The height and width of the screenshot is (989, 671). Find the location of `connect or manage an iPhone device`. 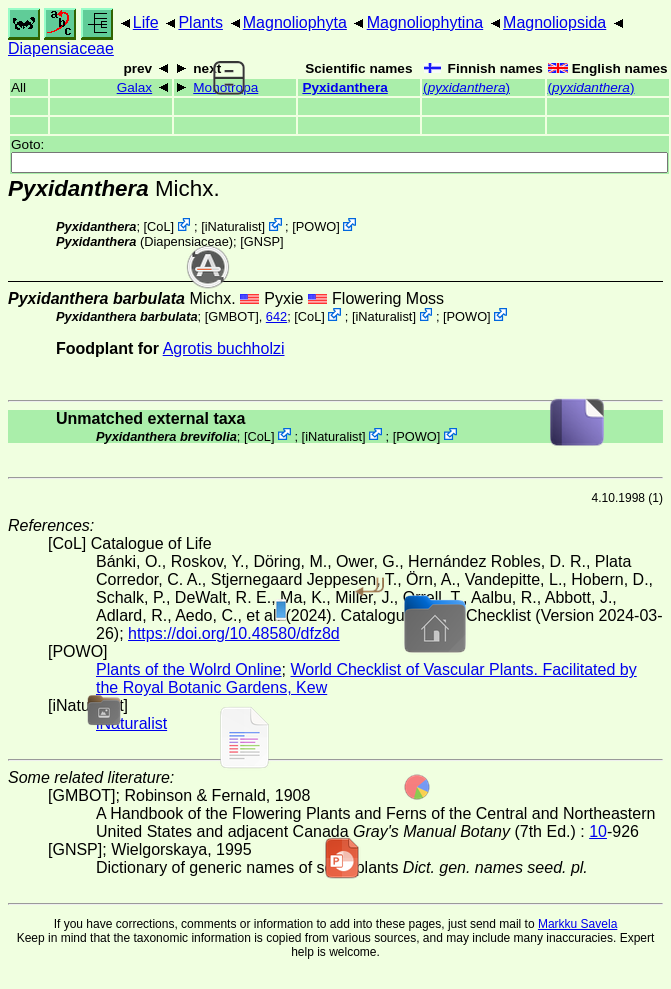

connect or manage an iPhone device is located at coordinates (281, 610).